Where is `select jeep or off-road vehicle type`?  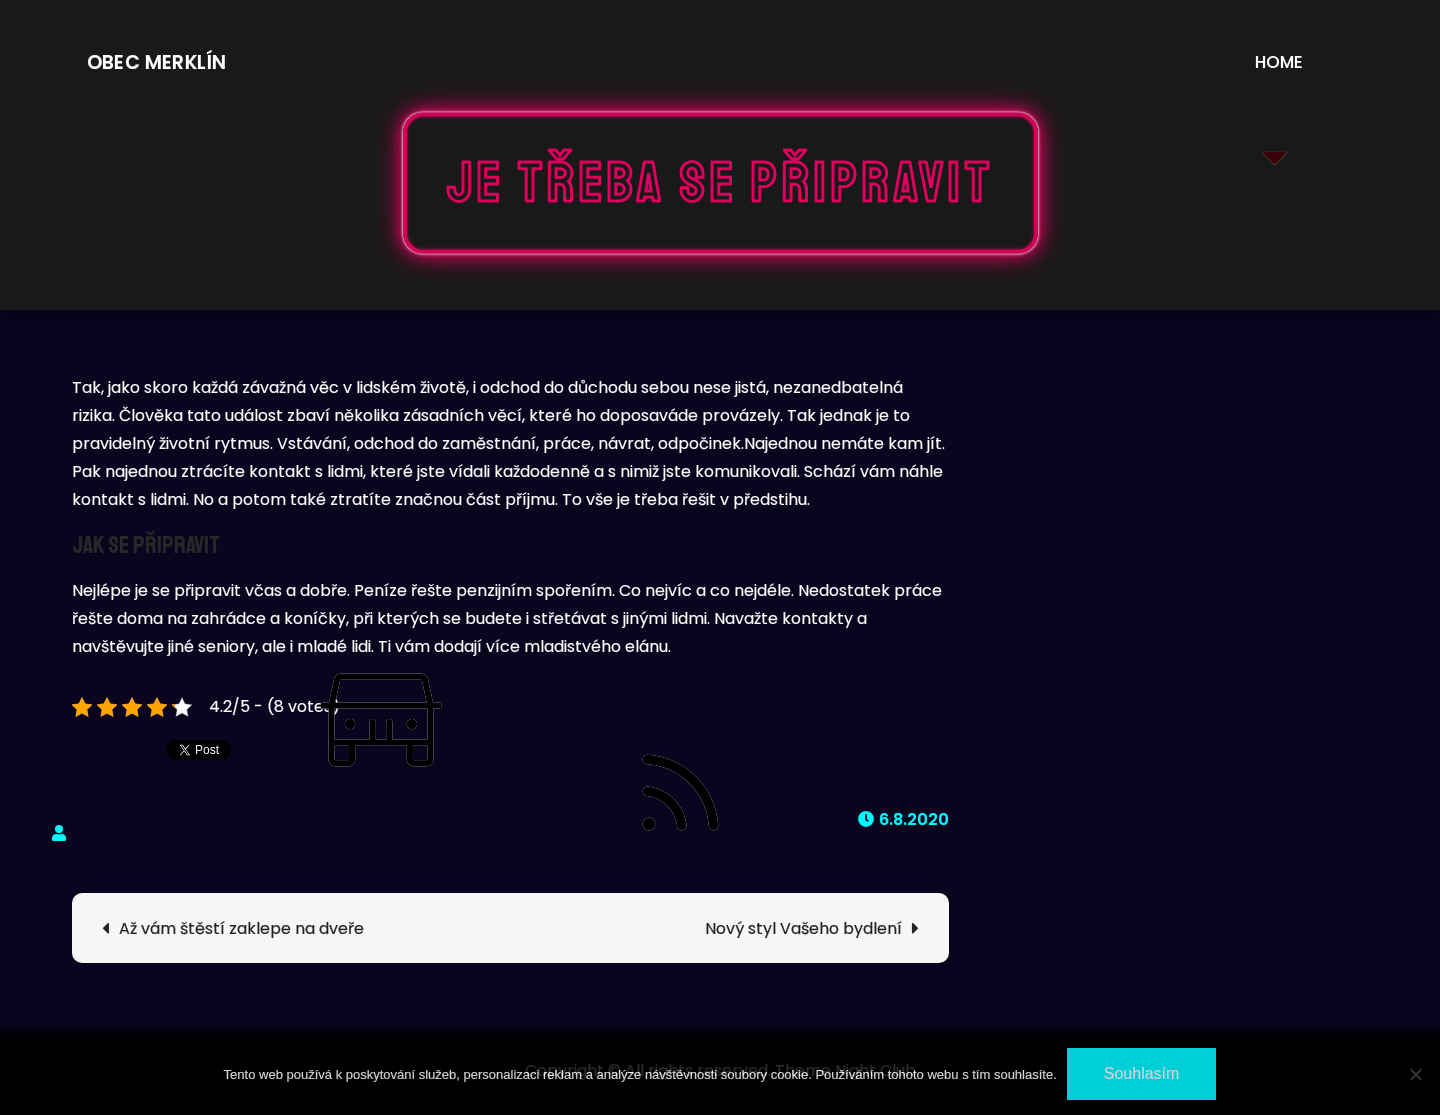 select jeep or off-road vehicle type is located at coordinates (381, 722).